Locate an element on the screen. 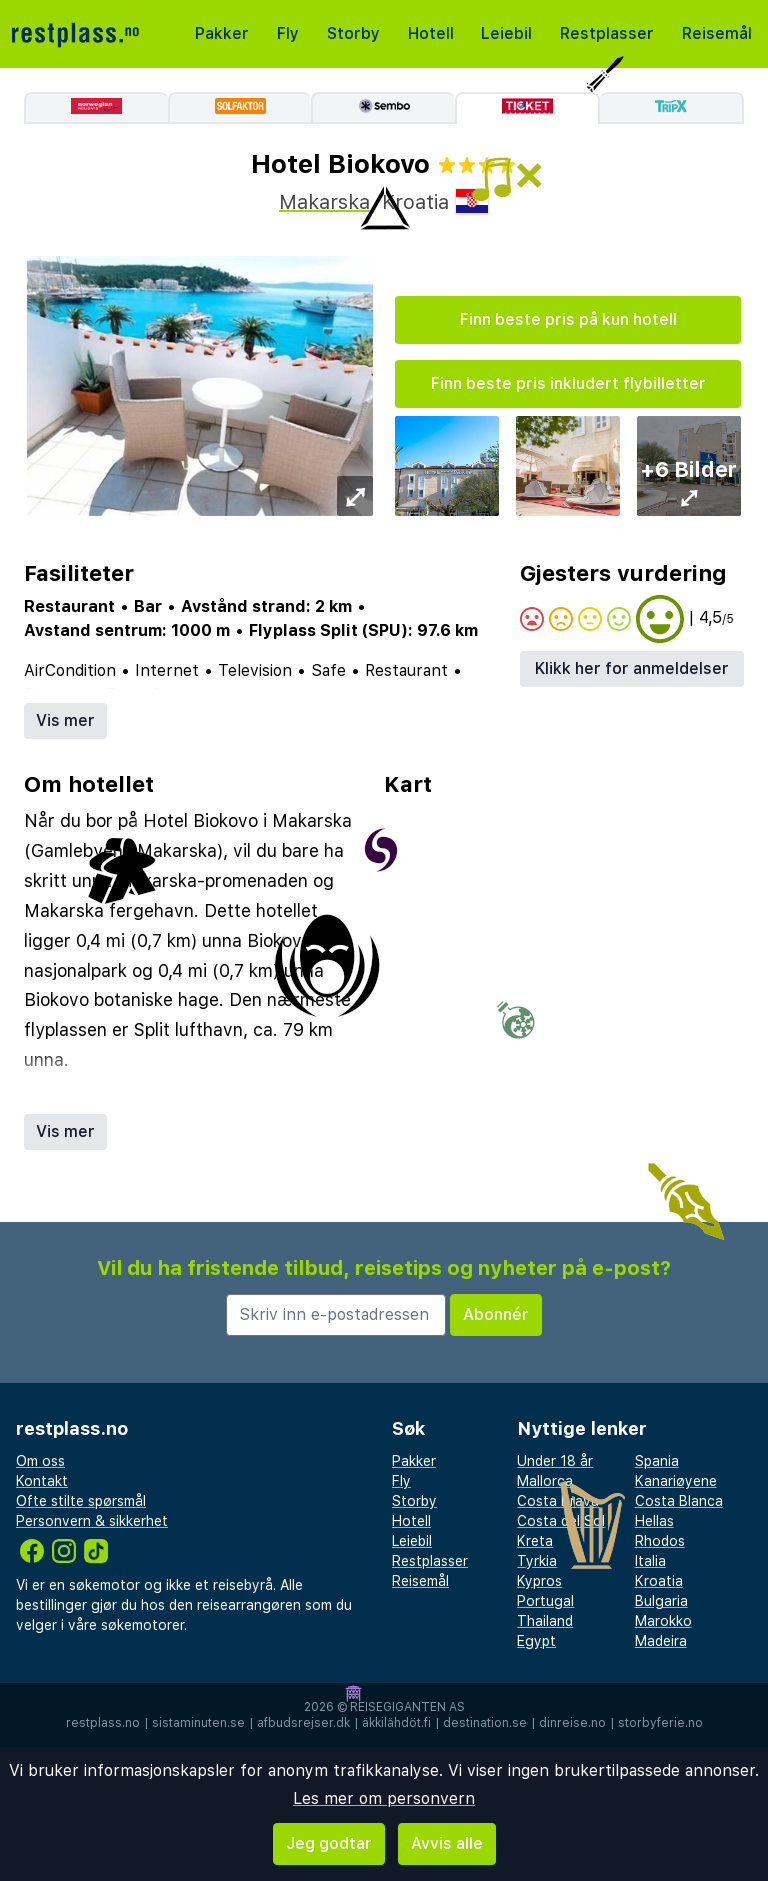  select butterfly knife weapon or tool is located at coordinates (605, 74).